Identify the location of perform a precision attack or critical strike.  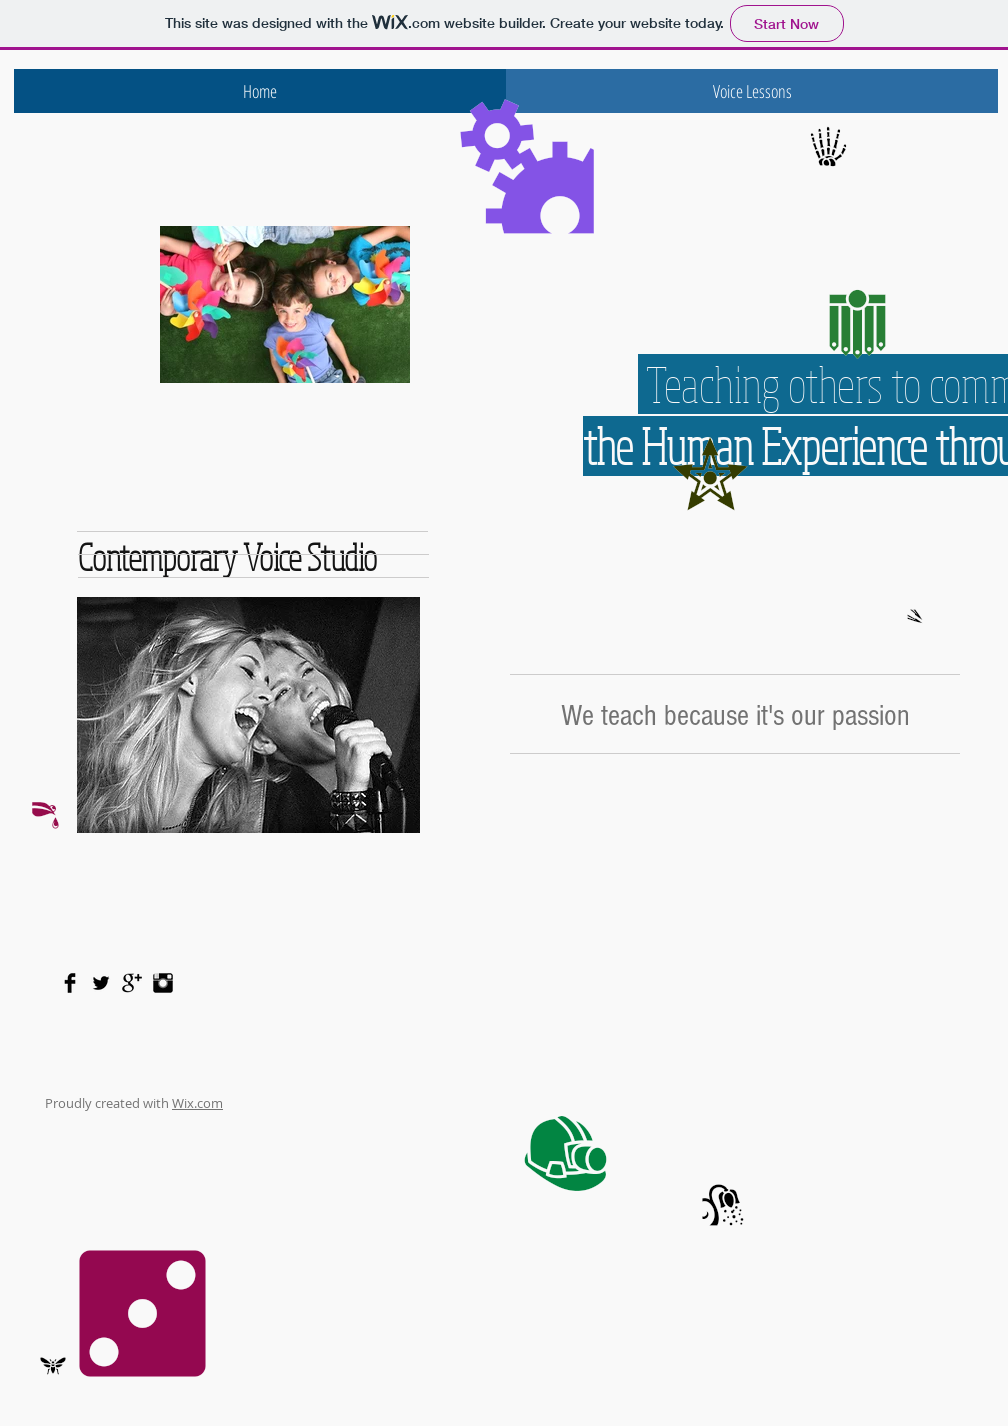
(915, 617).